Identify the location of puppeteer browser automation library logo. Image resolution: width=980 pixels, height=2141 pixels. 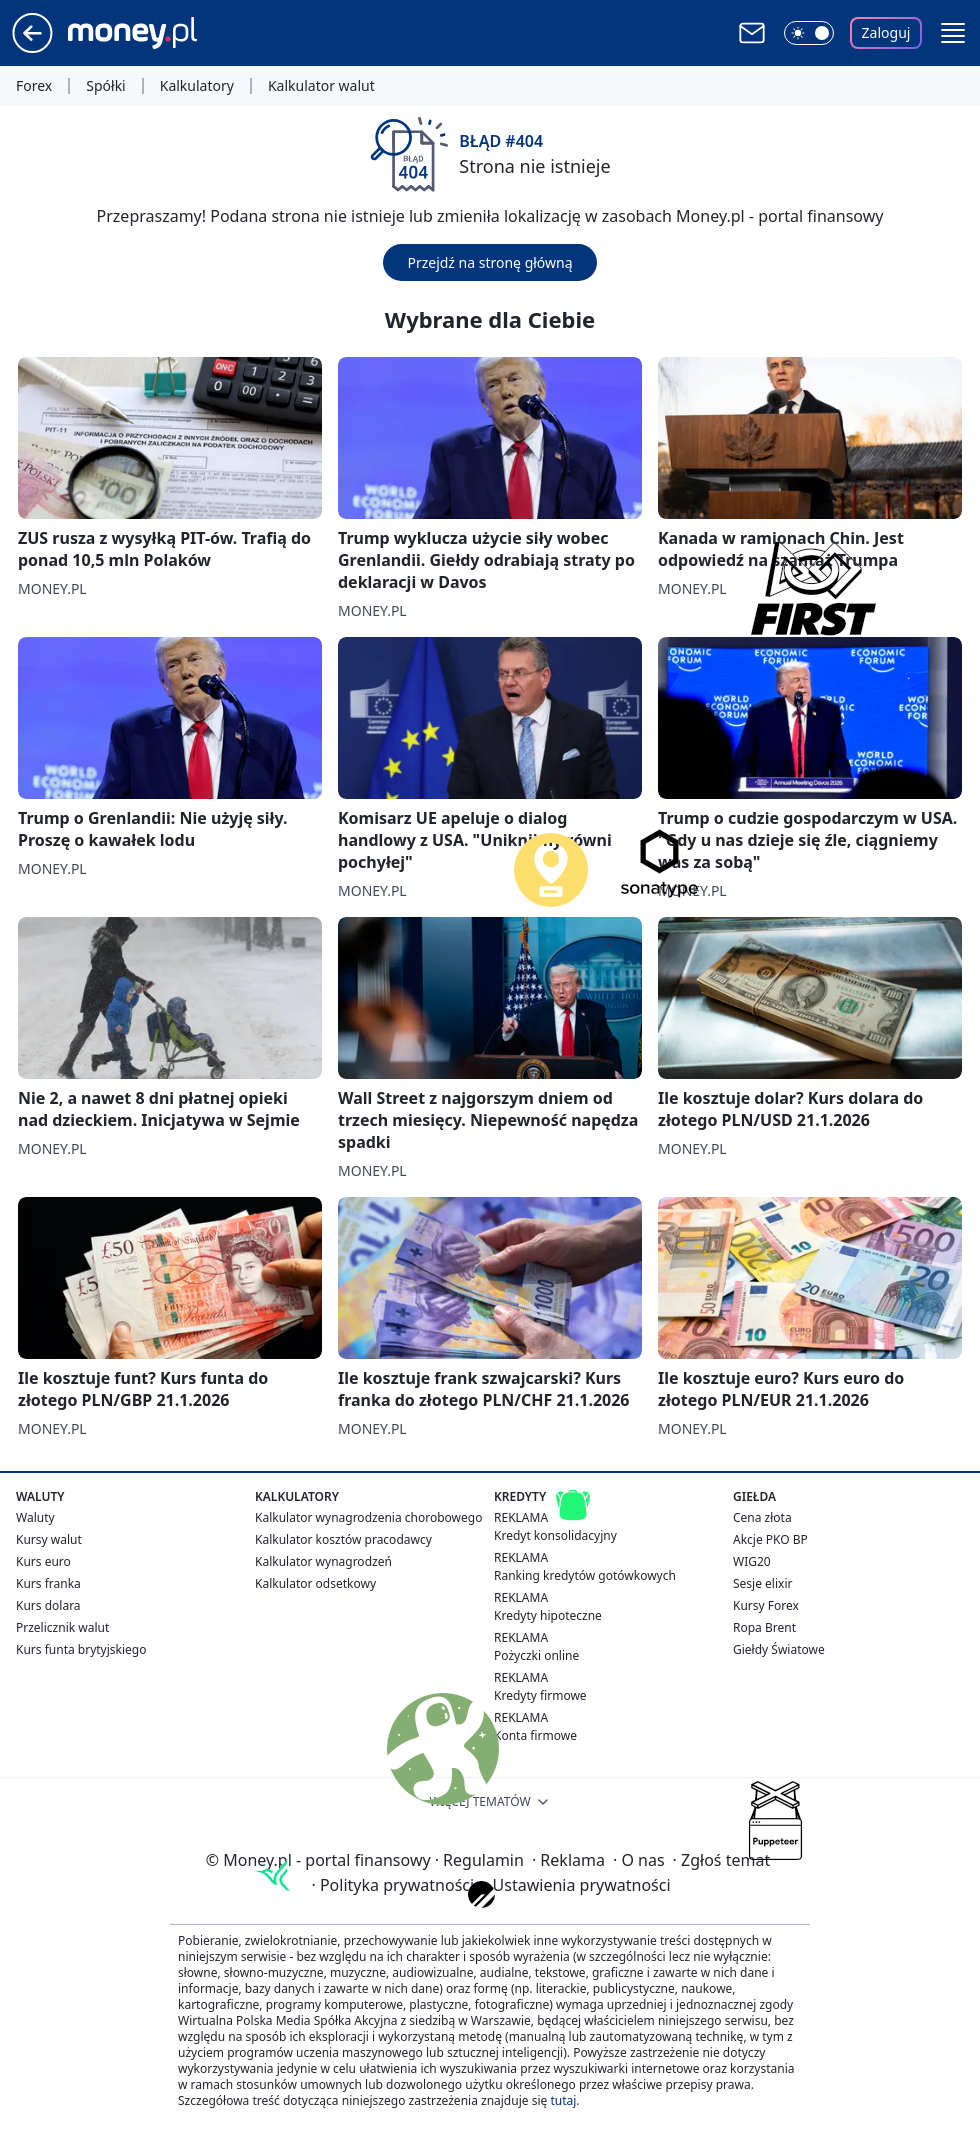
(775, 1820).